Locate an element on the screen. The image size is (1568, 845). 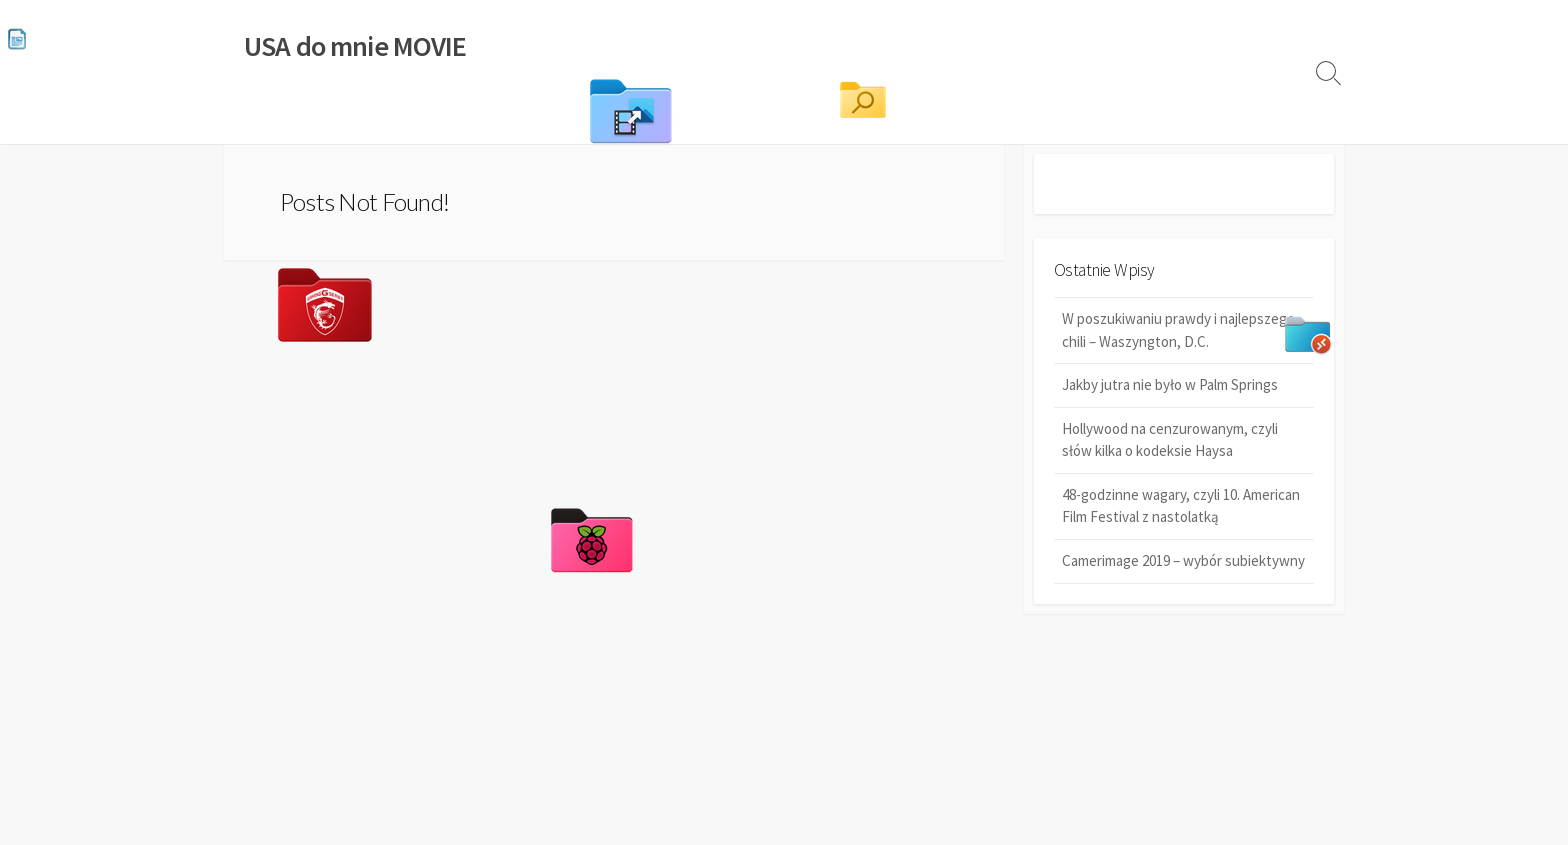
folder containing video to image conversion files is located at coordinates (630, 113).